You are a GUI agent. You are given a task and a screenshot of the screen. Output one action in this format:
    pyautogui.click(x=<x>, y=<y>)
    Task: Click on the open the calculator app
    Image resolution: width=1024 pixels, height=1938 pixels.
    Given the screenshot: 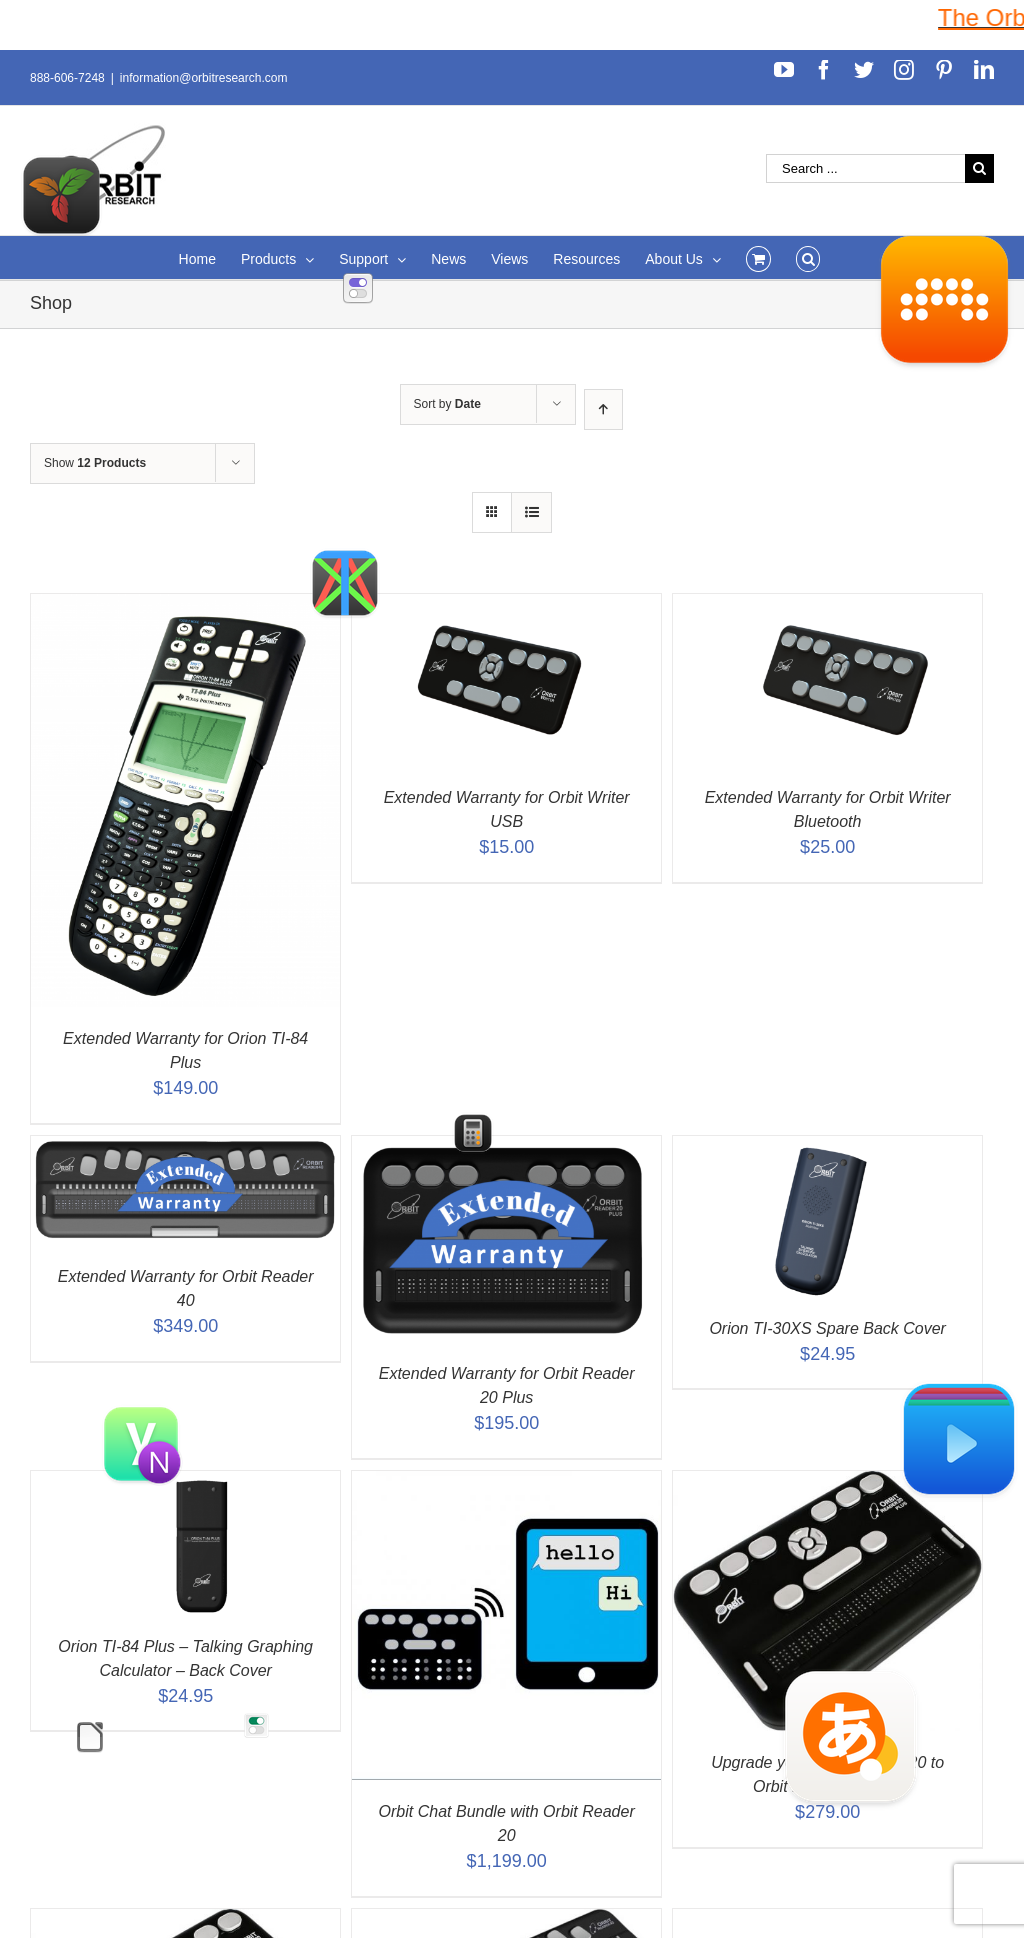 What is the action you would take?
    pyautogui.click(x=473, y=1133)
    